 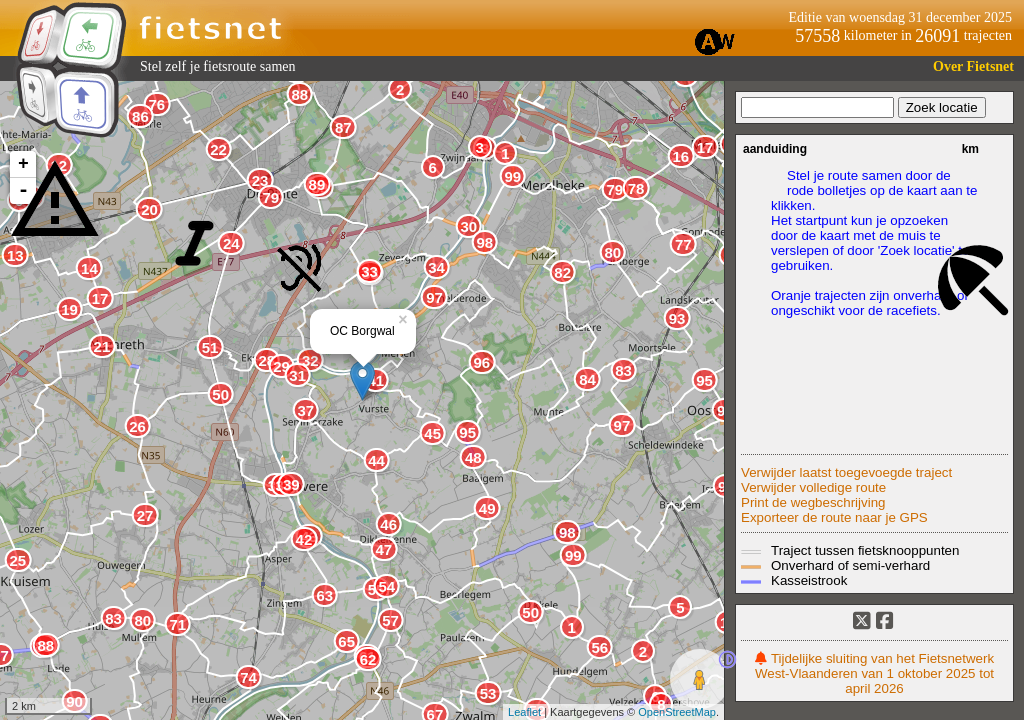 What do you see at coordinates (55, 200) in the screenshot?
I see `indicates a warning or caution state` at bounding box center [55, 200].